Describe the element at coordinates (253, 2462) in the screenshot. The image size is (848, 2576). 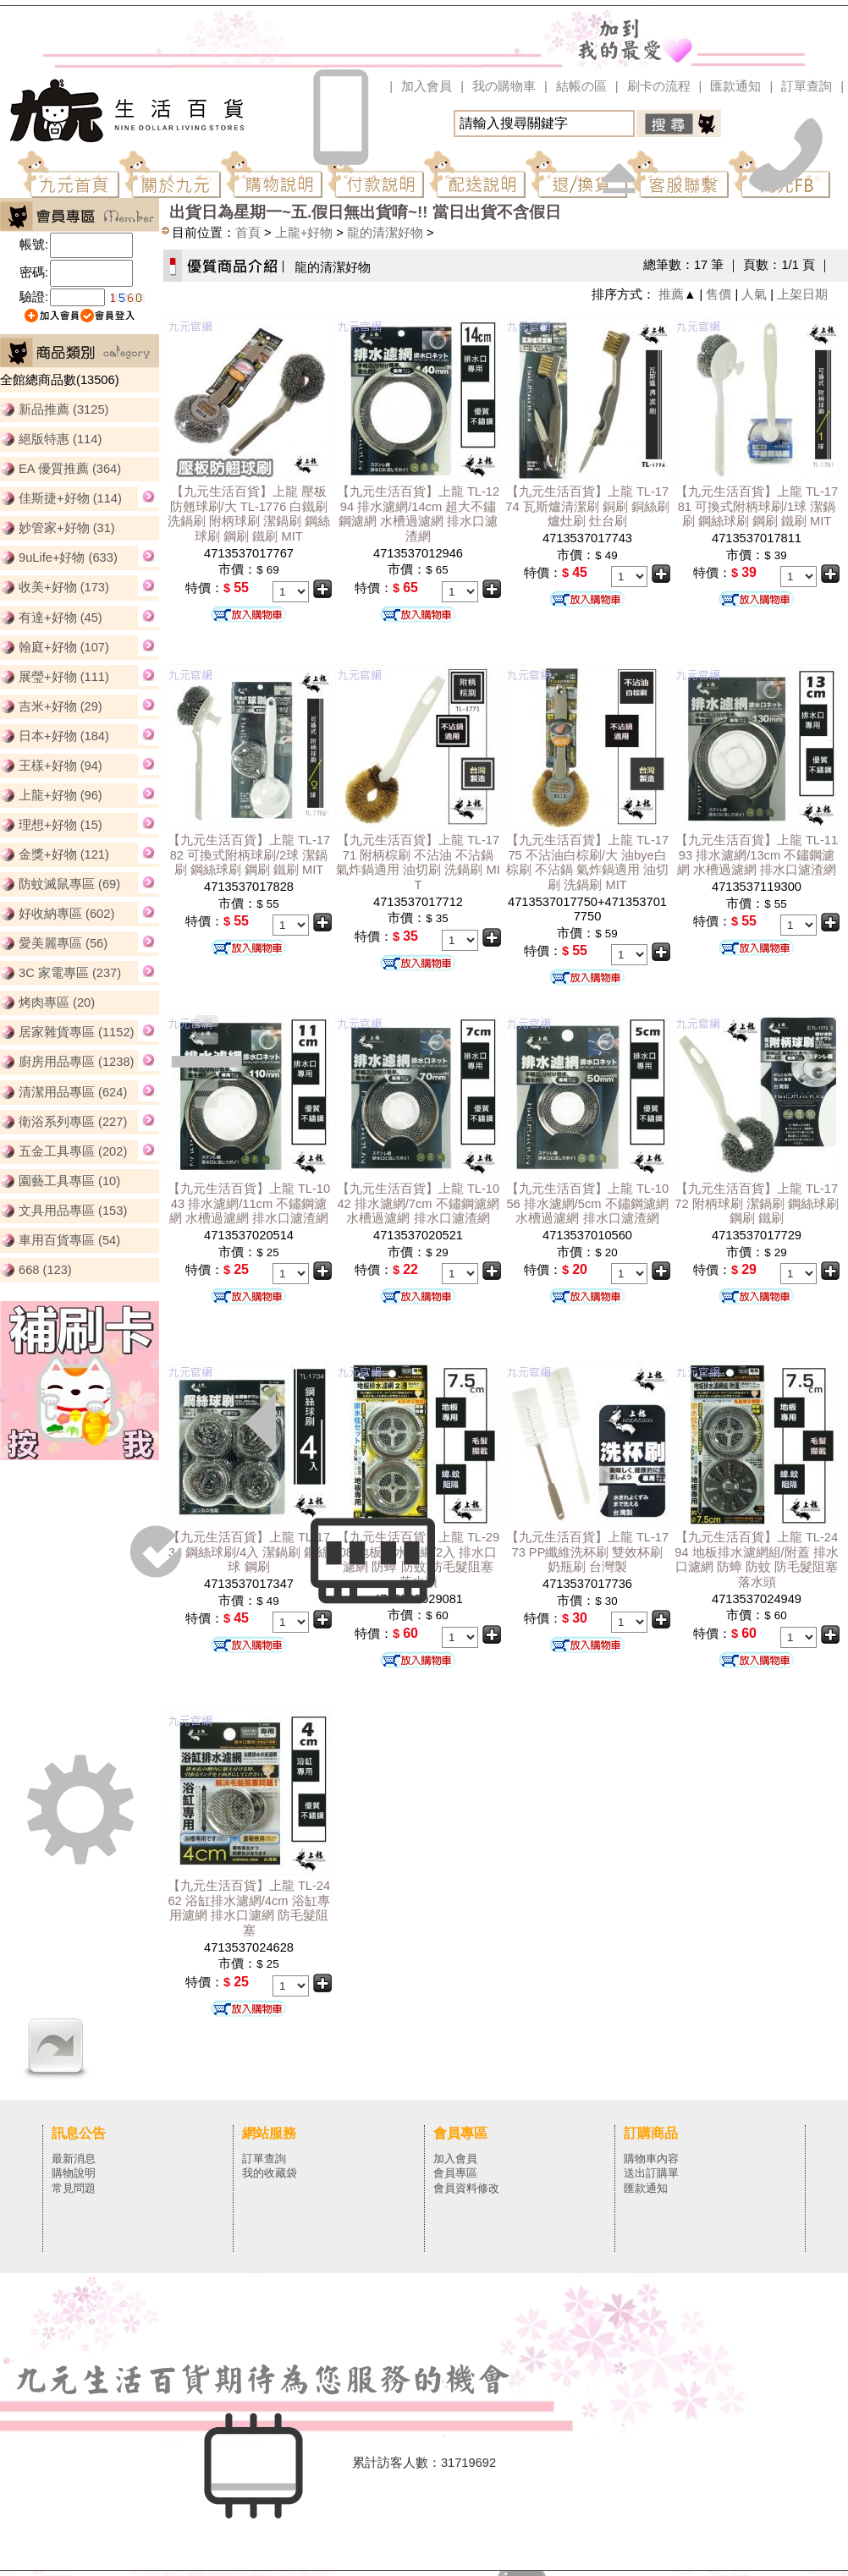
I see `view system hardware information` at that location.